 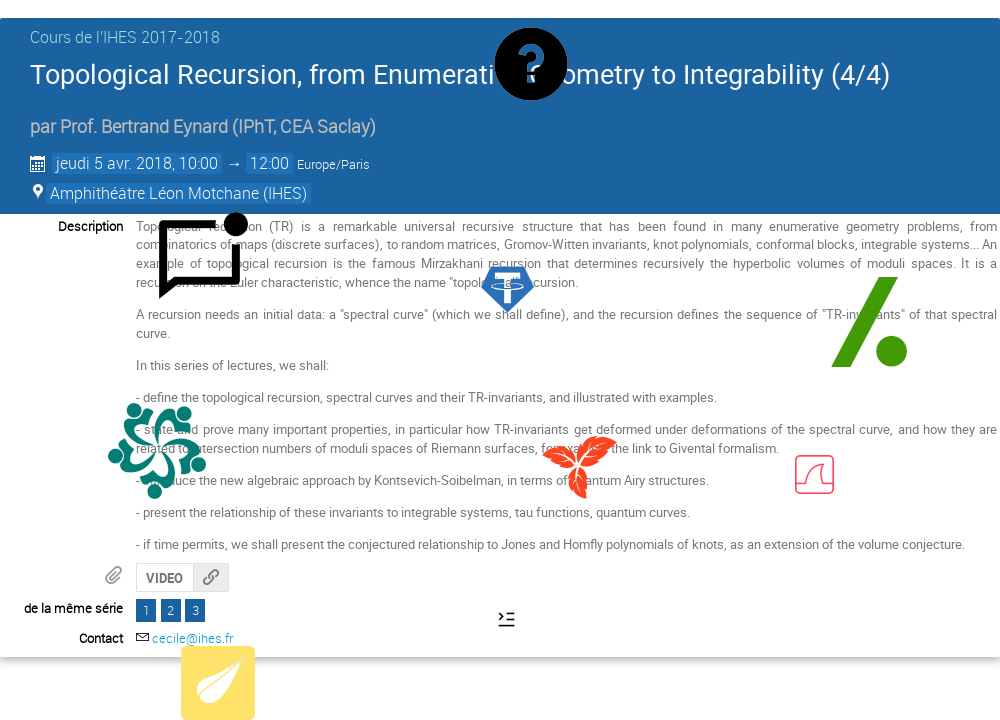 What do you see at coordinates (157, 451) in the screenshot?
I see `almalinux operating system logo` at bounding box center [157, 451].